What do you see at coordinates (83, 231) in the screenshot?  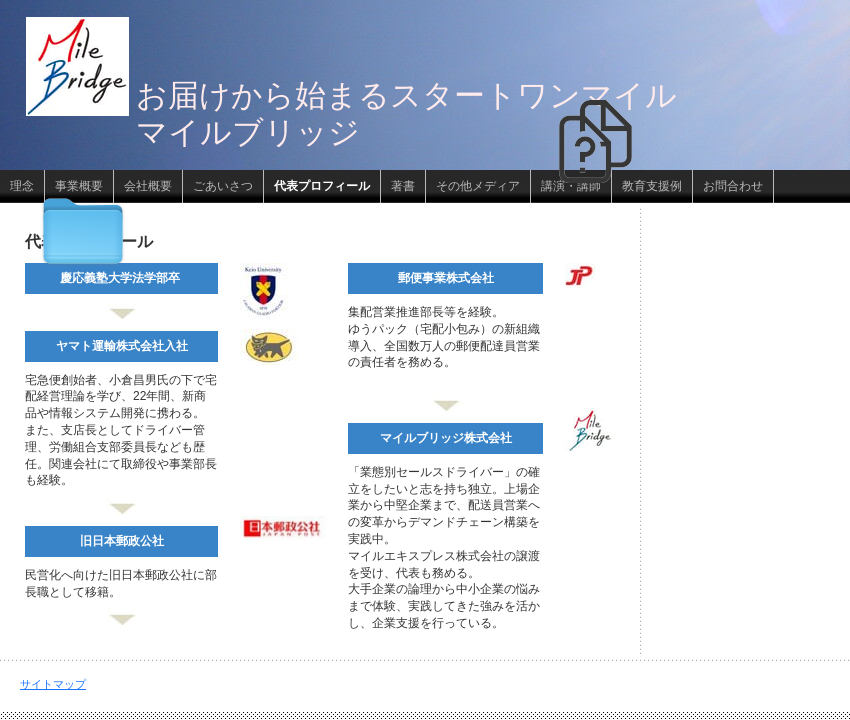 I see `folder template for creating custom folder icons` at bounding box center [83, 231].